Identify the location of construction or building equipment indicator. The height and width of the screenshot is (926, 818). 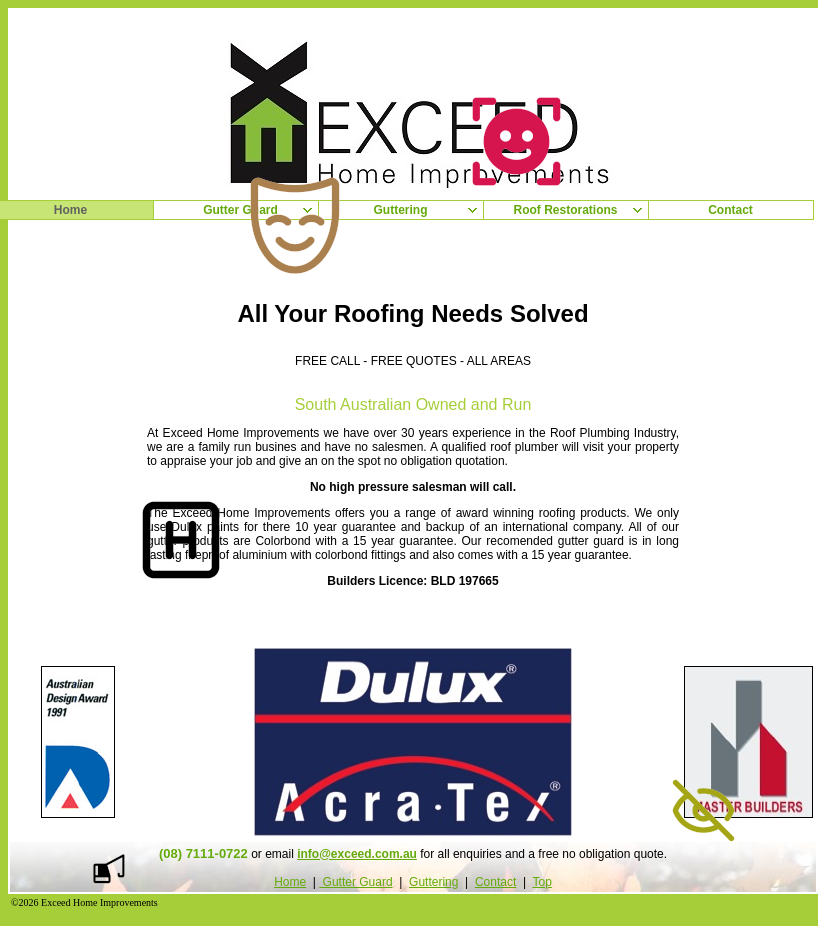
(109, 870).